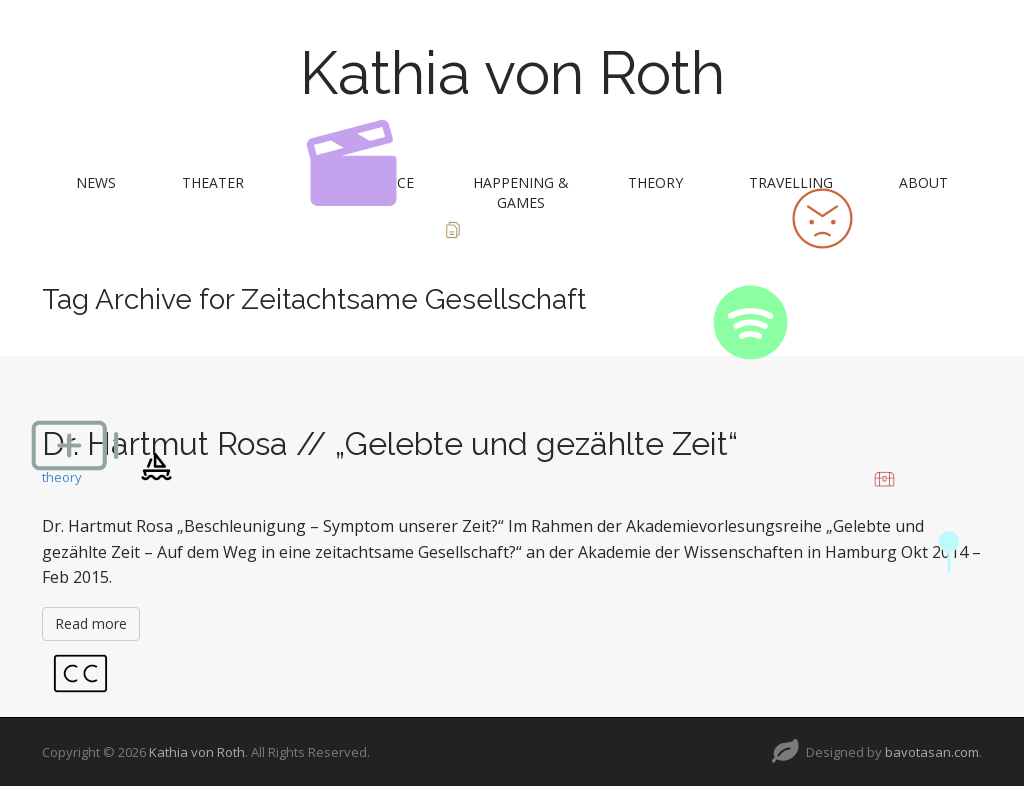 The image size is (1024, 786). I want to click on access sailing or boating features, so click(156, 466).